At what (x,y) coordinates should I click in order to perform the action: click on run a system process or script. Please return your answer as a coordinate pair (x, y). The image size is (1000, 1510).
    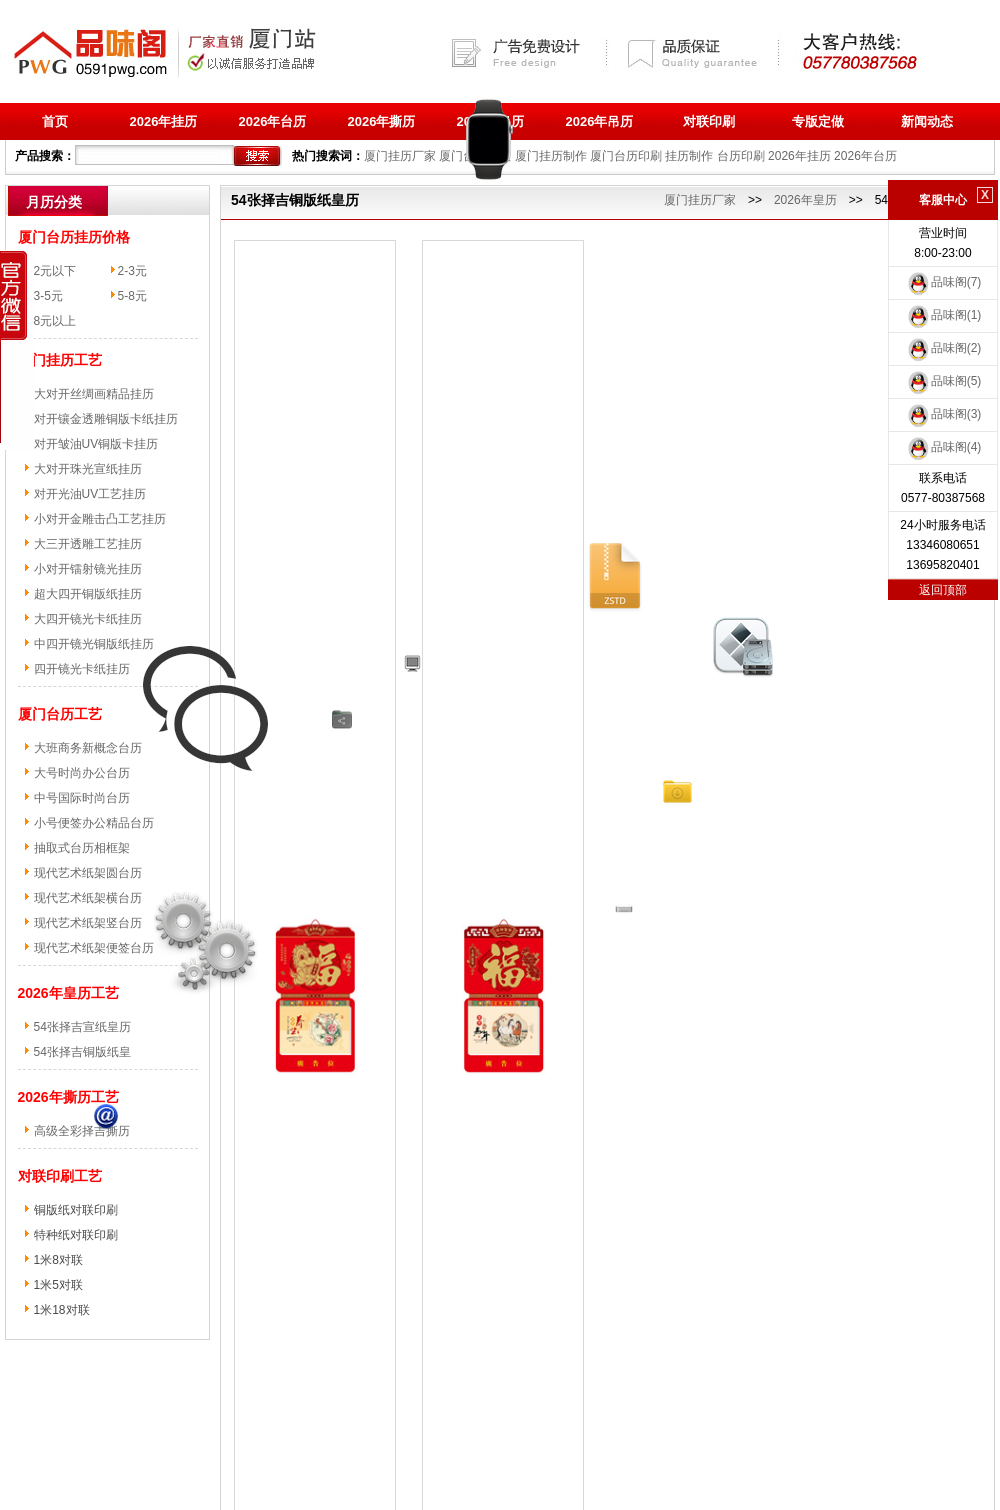
    Looking at the image, I should click on (206, 944).